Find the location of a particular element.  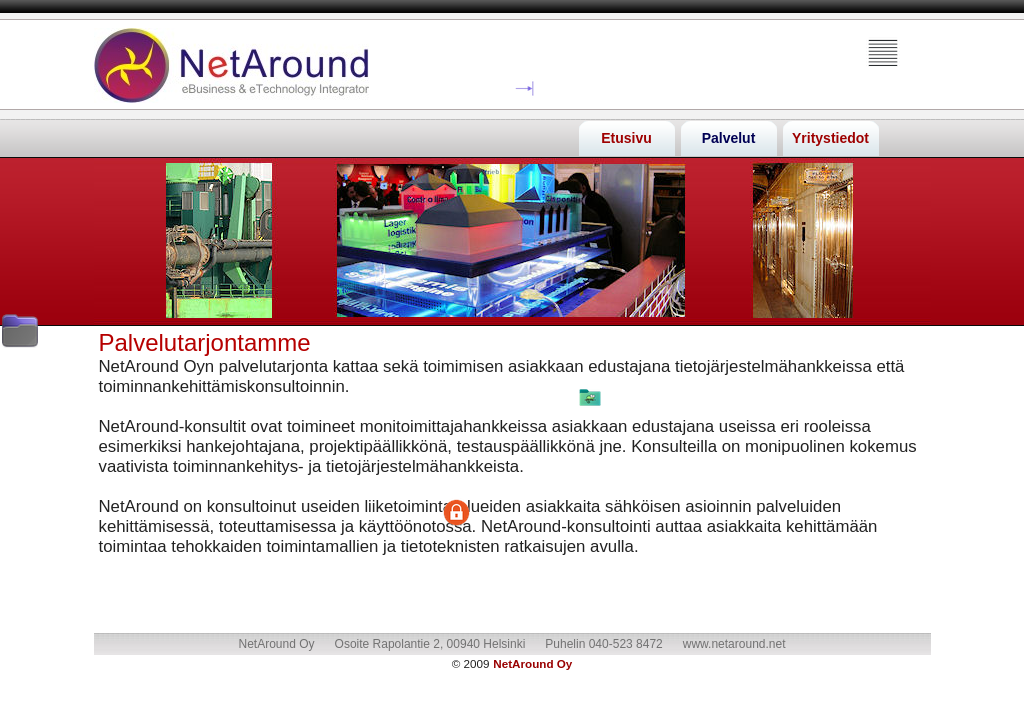

indicates a file or folder is read-only is located at coordinates (456, 512).